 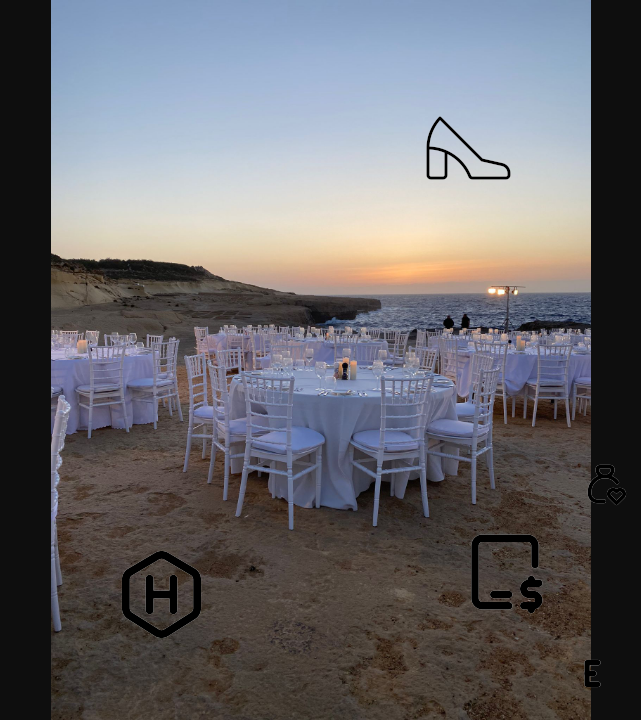 What do you see at coordinates (592, 673) in the screenshot?
I see `indicates an "E" label or category marker` at bounding box center [592, 673].